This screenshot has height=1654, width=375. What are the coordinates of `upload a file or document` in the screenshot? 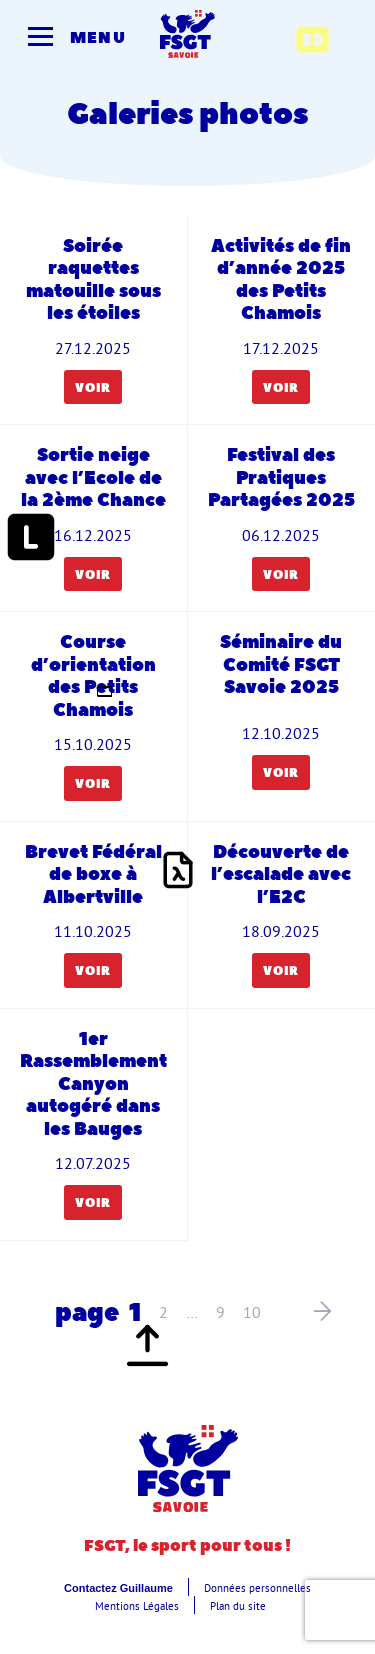 It's located at (147, 1345).